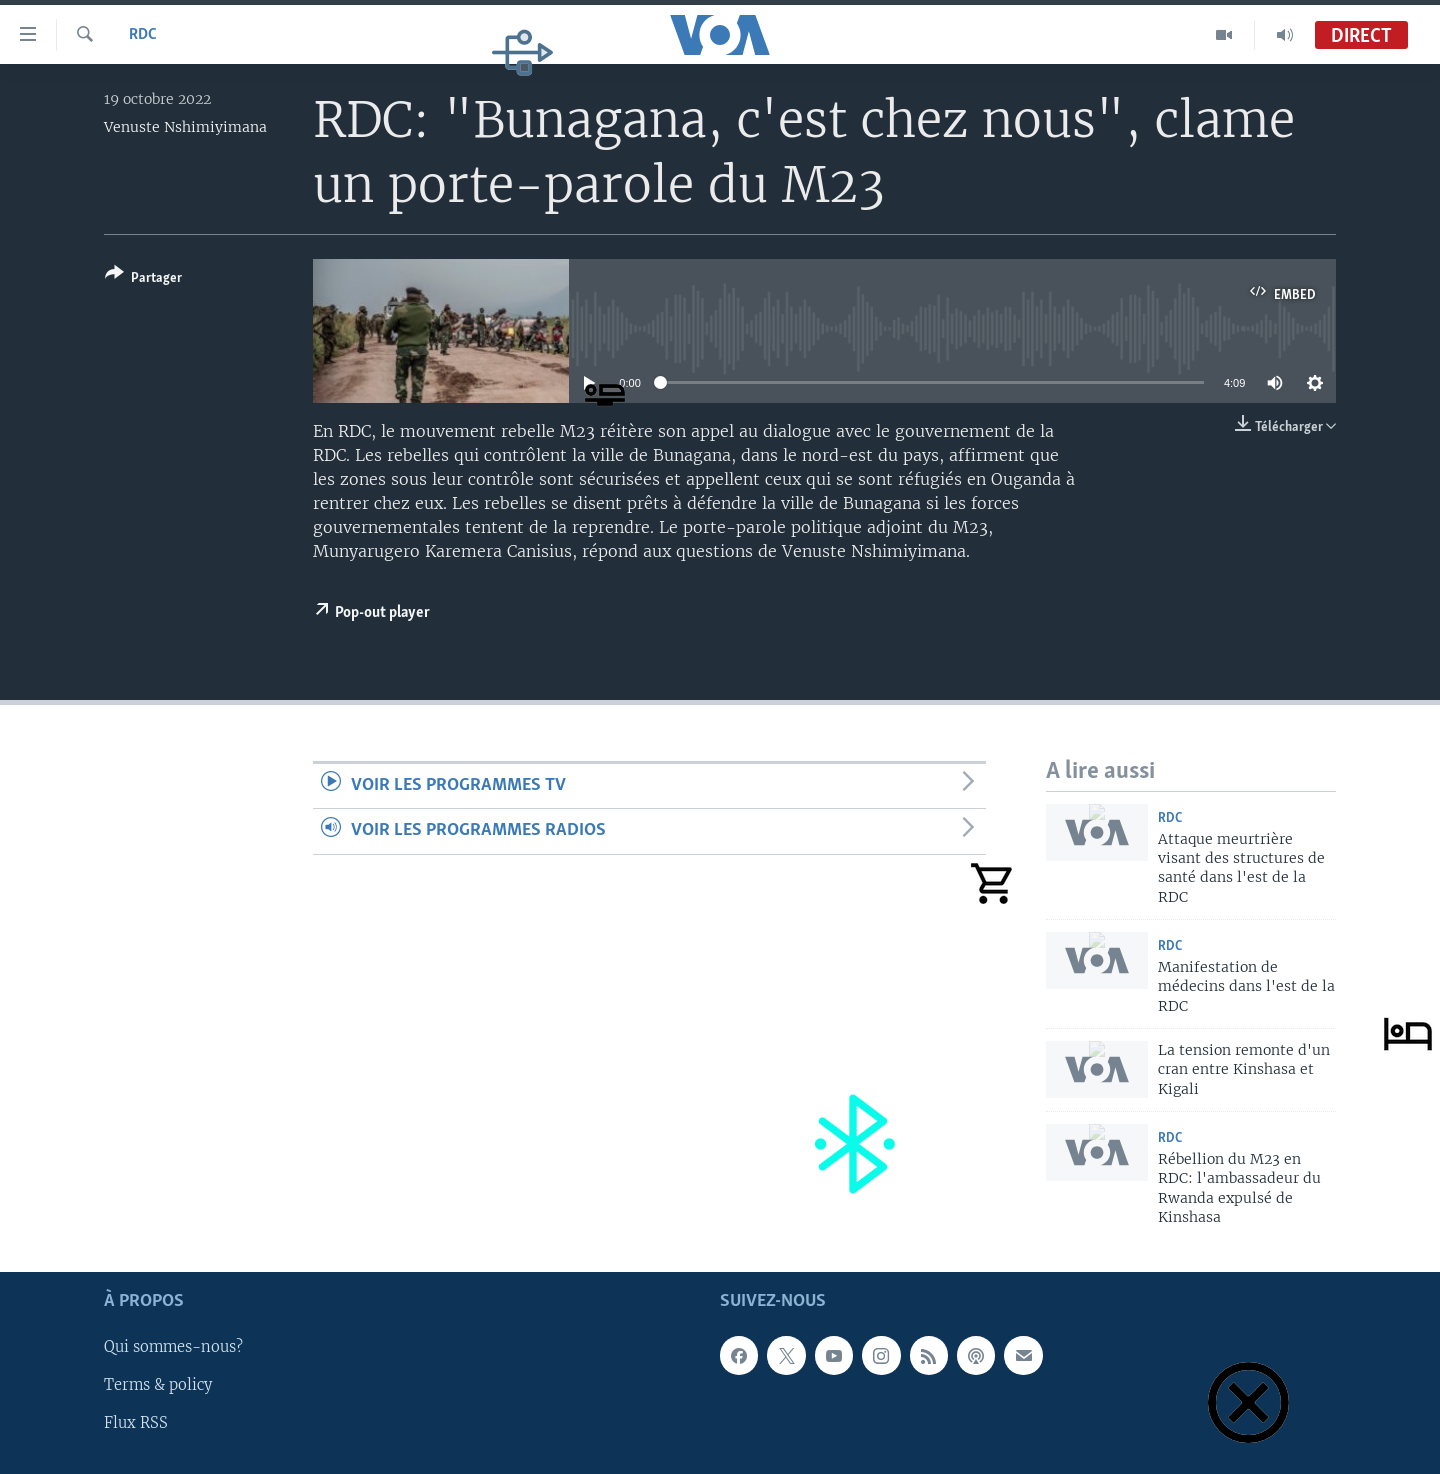 The height and width of the screenshot is (1474, 1440). What do you see at coordinates (993, 883) in the screenshot?
I see `view nearby grocery stores` at bounding box center [993, 883].